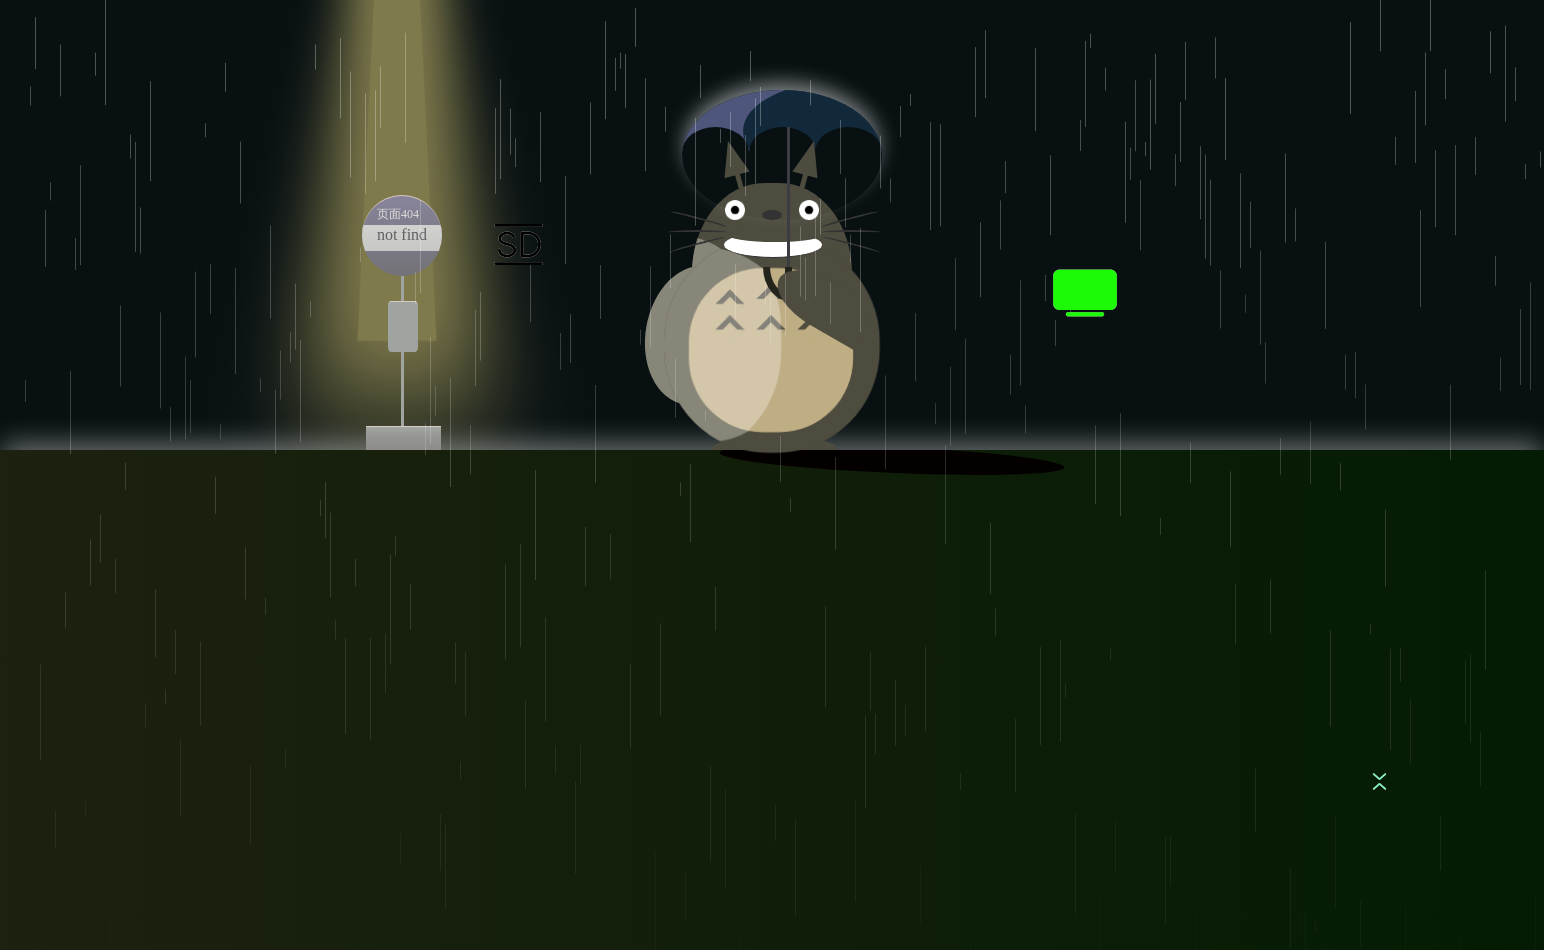  What do you see at coordinates (518, 244) in the screenshot?
I see `switch to standard definition video quality` at bounding box center [518, 244].